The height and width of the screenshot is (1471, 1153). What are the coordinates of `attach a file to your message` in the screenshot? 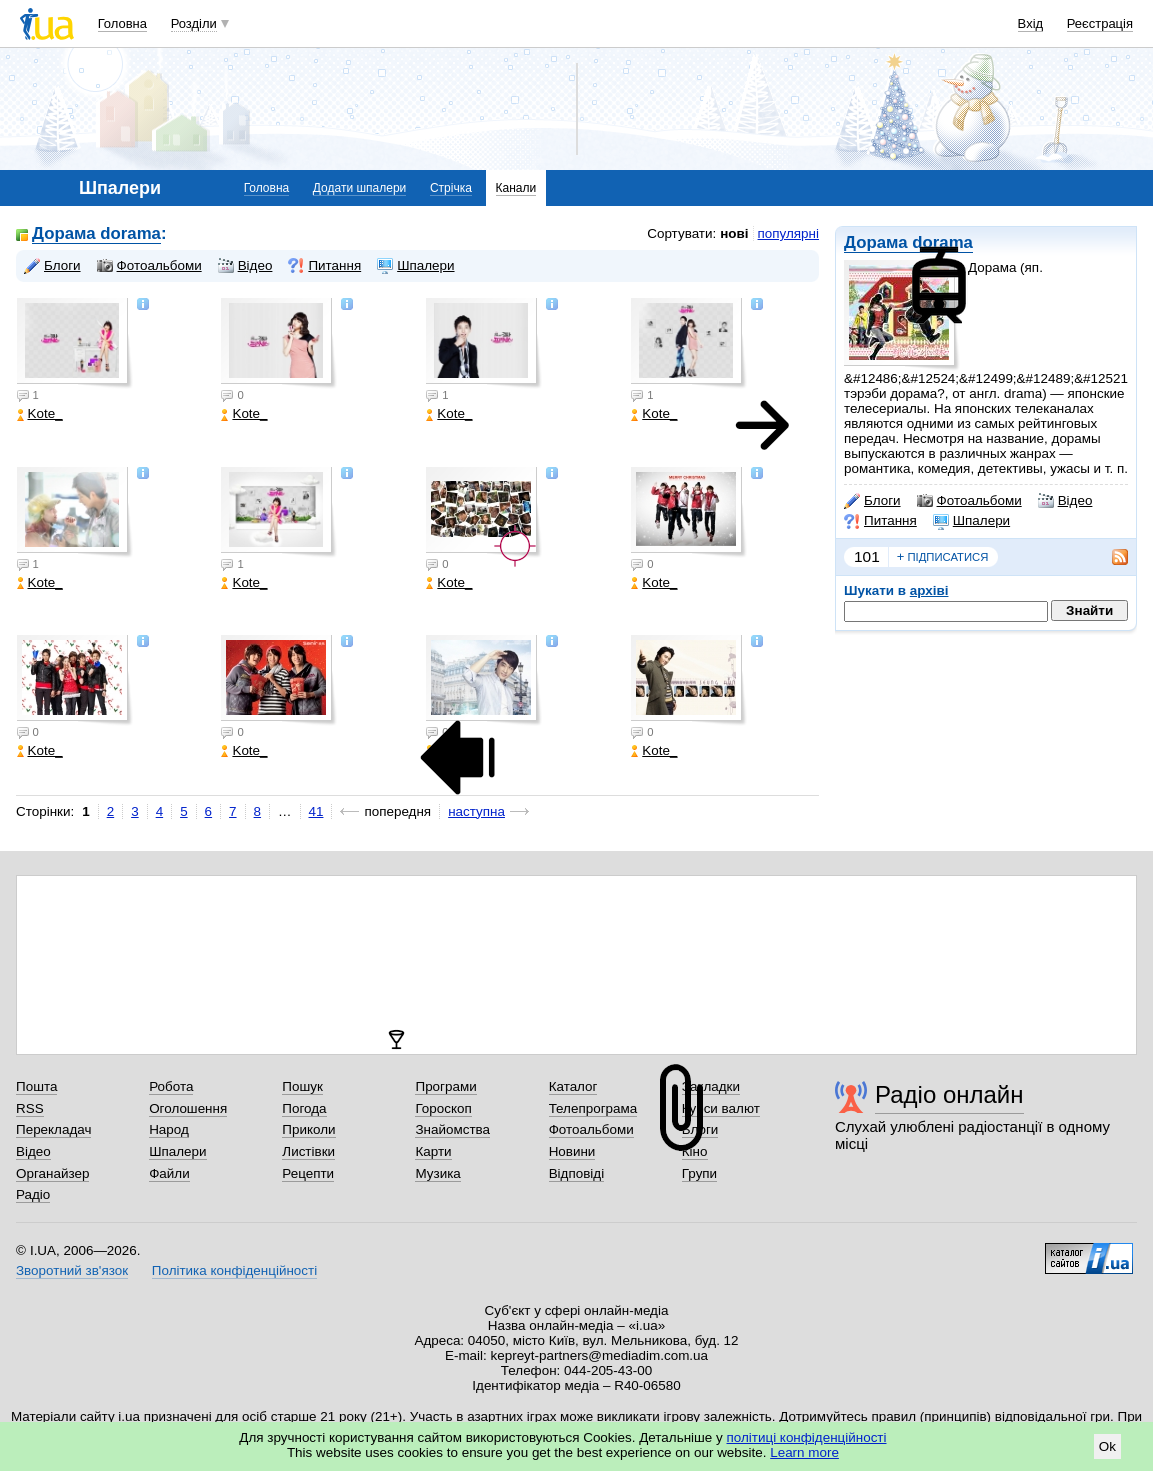 It's located at (679, 1107).